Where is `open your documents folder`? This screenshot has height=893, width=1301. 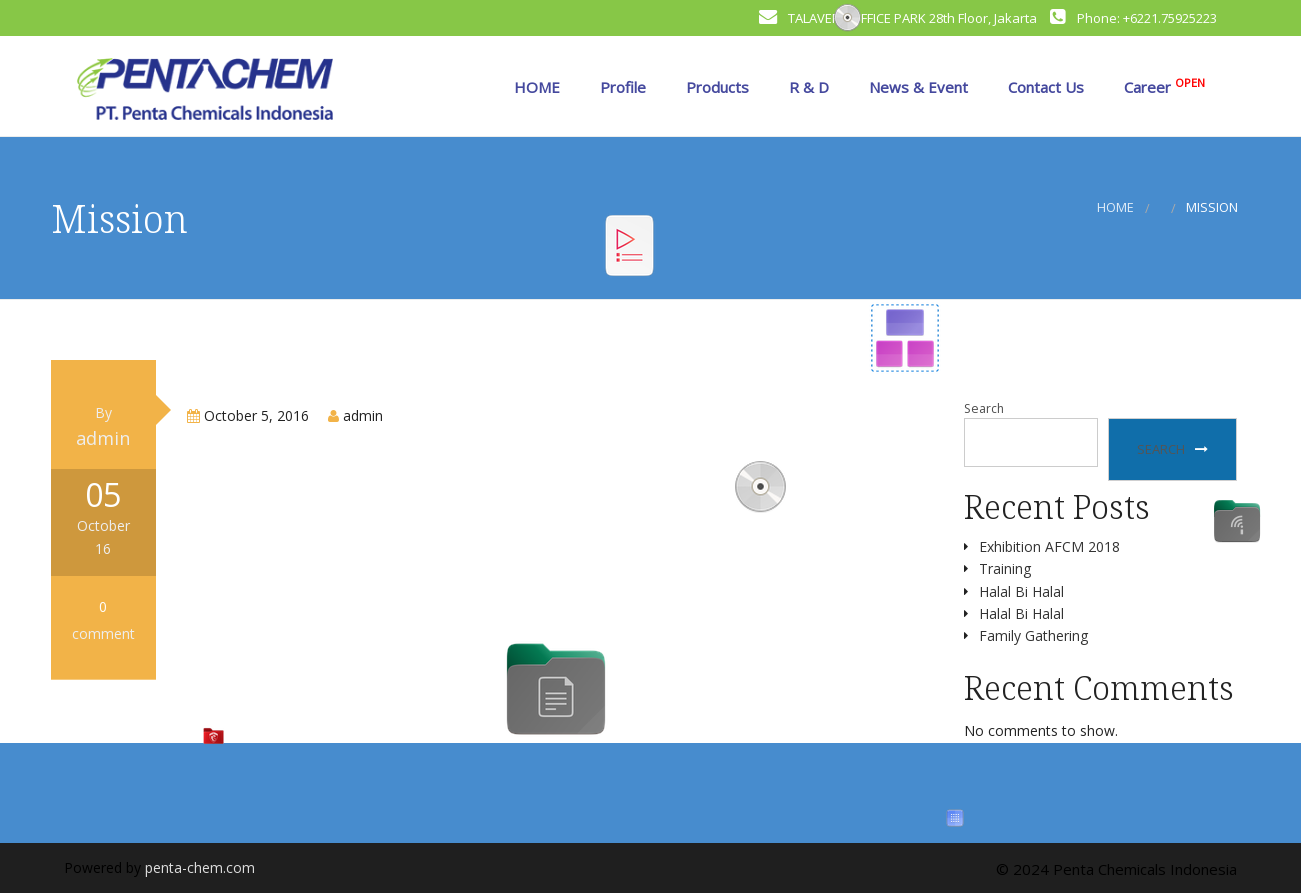
open your documents folder is located at coordinates (556, 689).